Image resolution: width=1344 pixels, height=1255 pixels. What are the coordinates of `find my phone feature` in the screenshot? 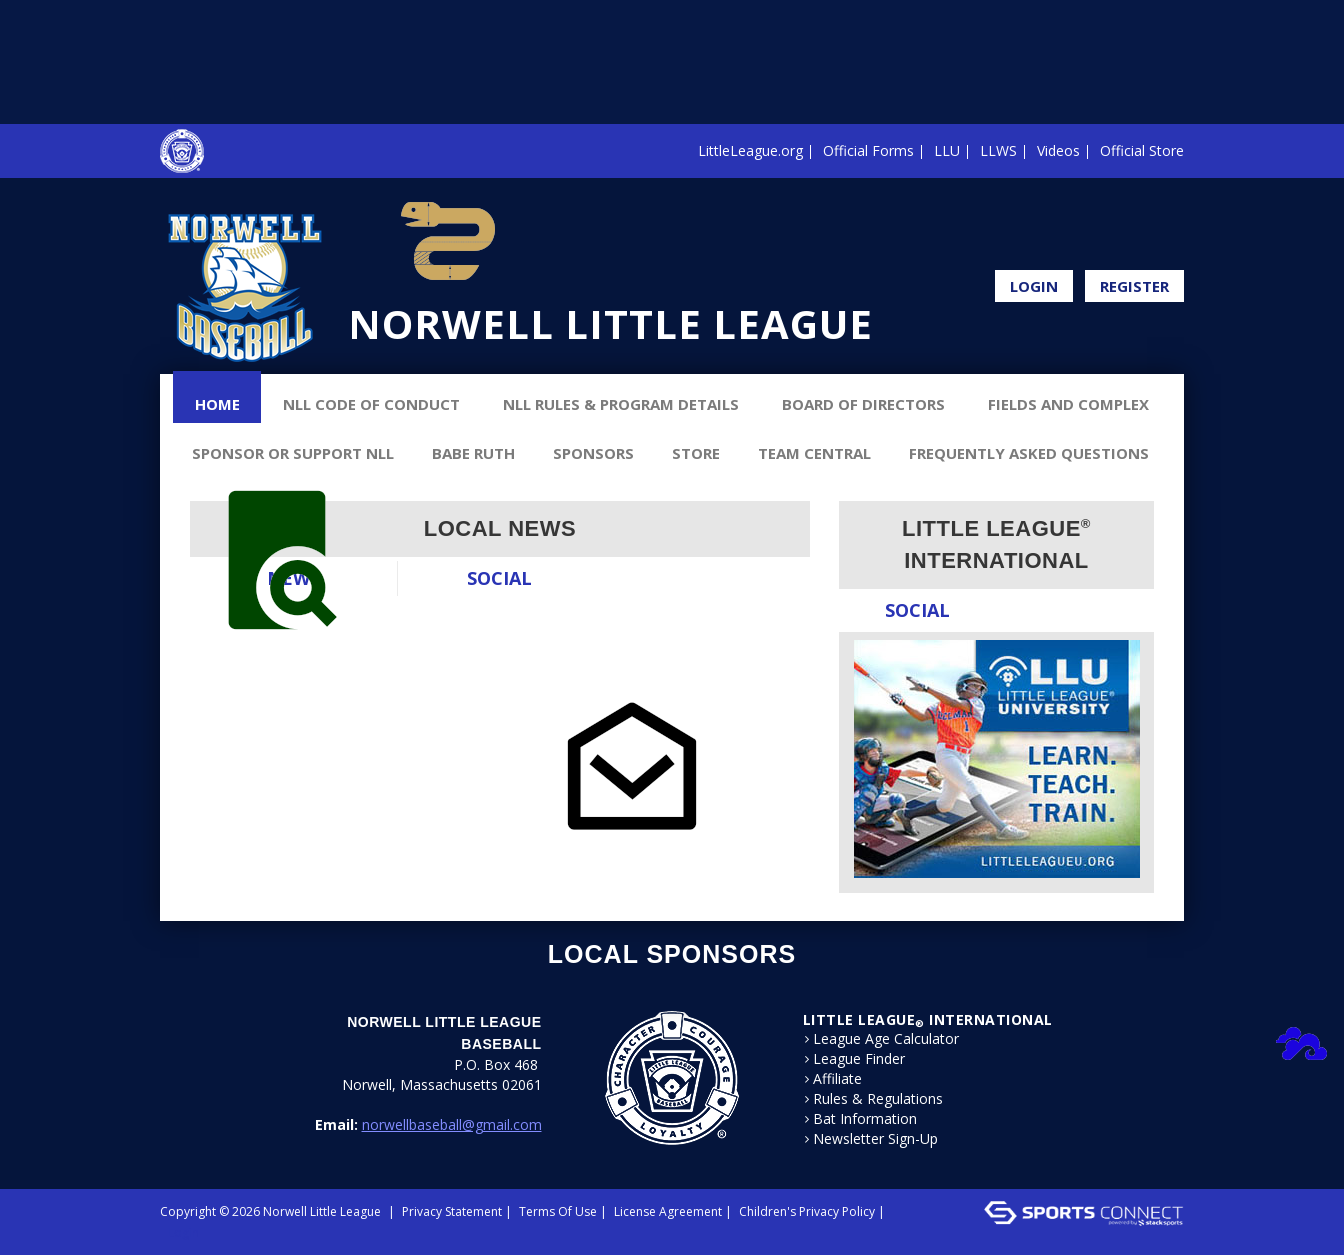 It's located at (277, 560).